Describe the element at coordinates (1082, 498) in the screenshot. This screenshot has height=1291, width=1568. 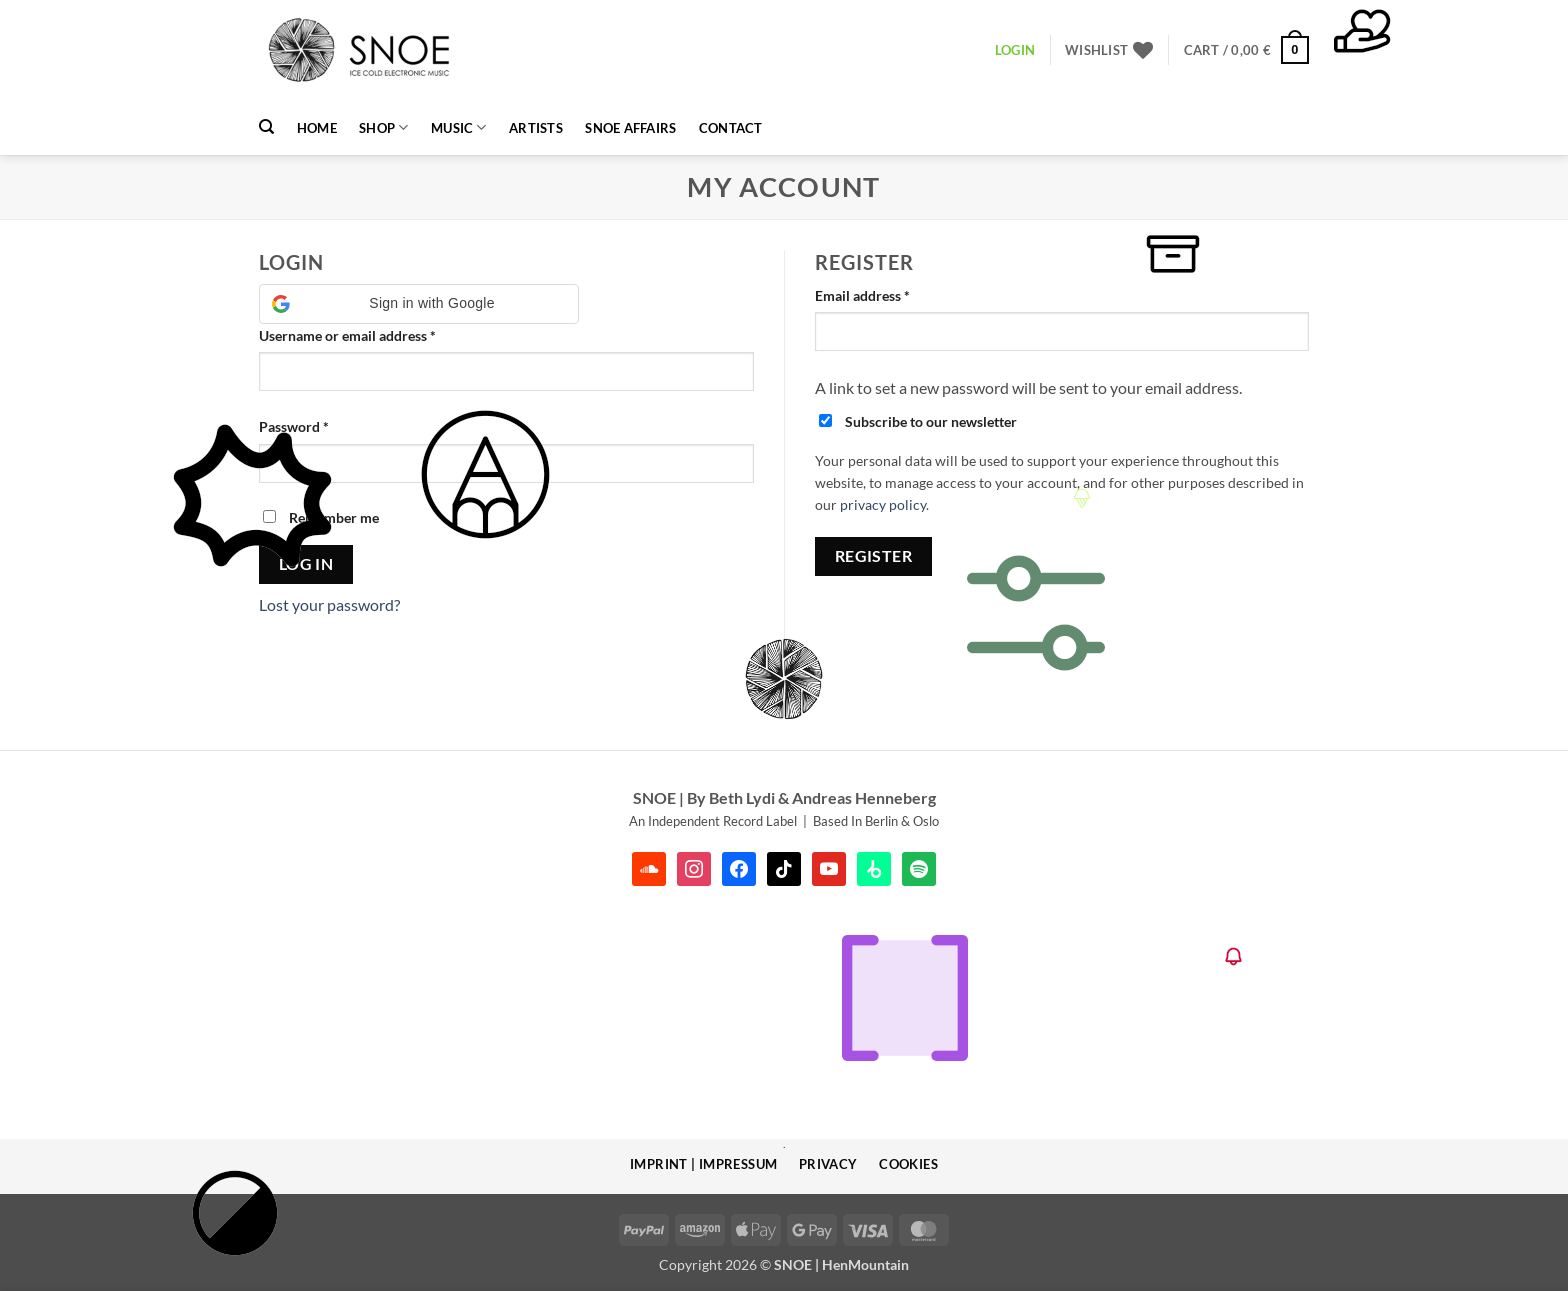
I see `browse dessert or ice cream options` at that location.